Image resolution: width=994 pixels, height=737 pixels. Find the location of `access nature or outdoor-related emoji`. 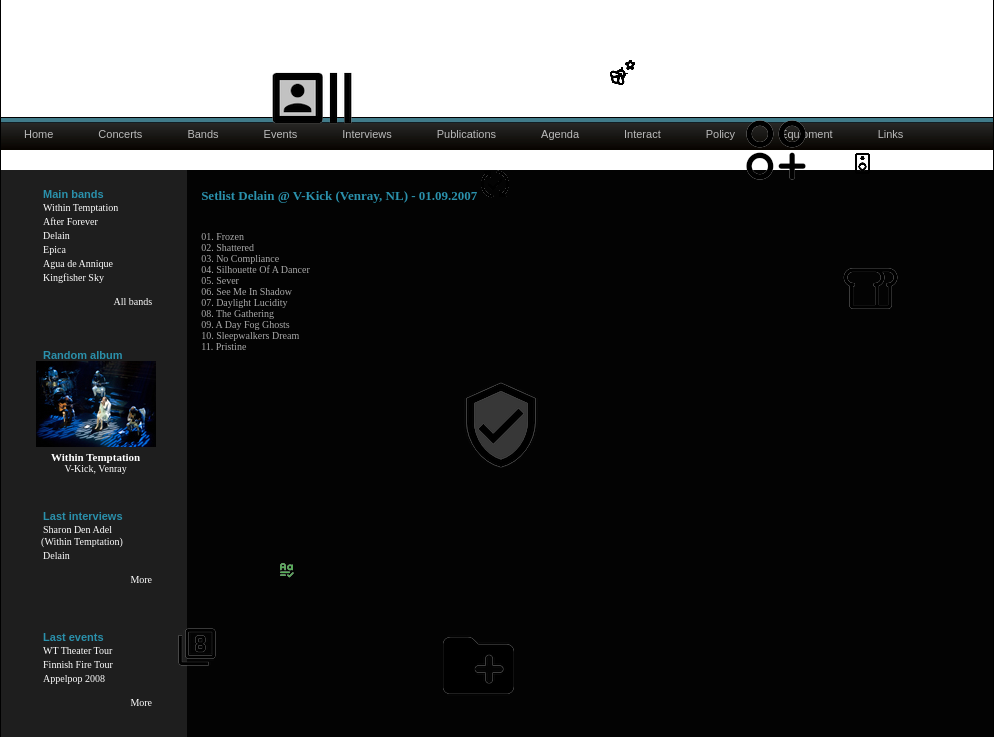

access nature or outdoor-related emoji is located at coordinates (622, 72).